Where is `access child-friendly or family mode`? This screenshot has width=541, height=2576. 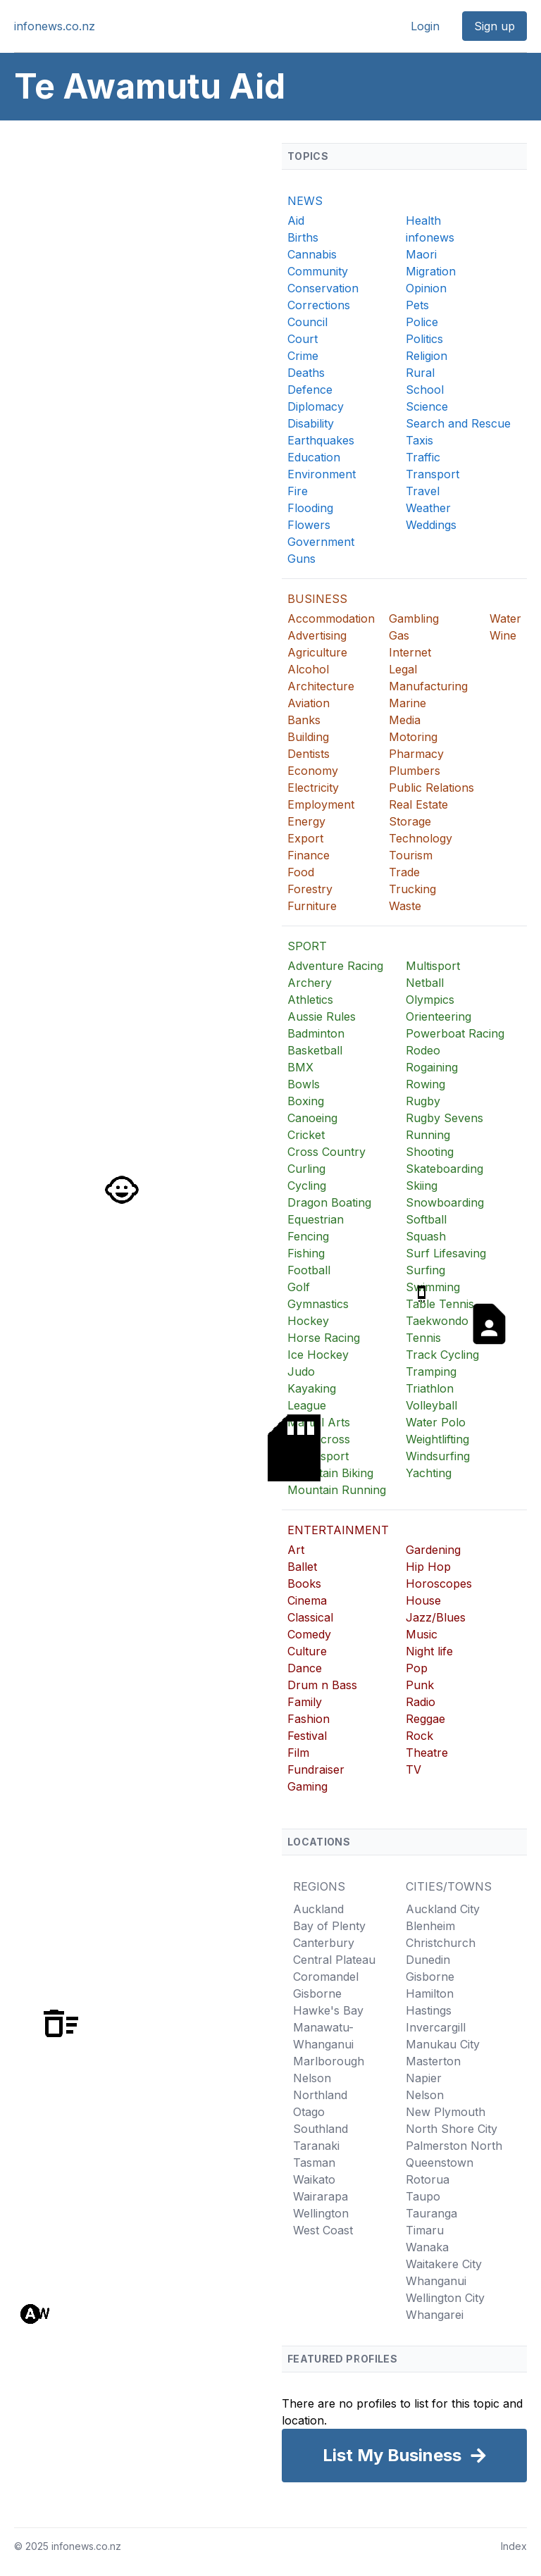 access child-friendly or family mode is located at coordinates (122, 1190).